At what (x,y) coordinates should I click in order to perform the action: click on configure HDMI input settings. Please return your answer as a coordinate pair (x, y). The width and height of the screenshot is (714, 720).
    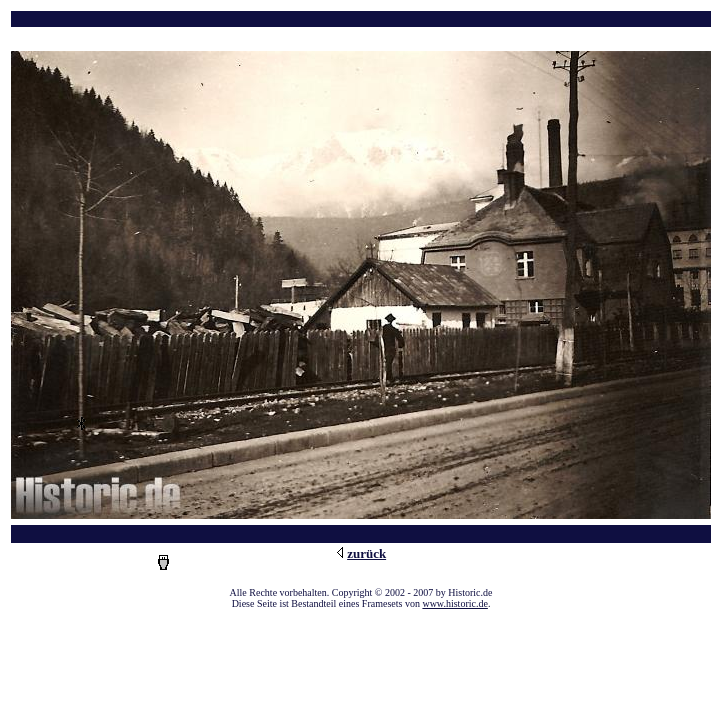
    Looking at the image, I should click on (163, 562).